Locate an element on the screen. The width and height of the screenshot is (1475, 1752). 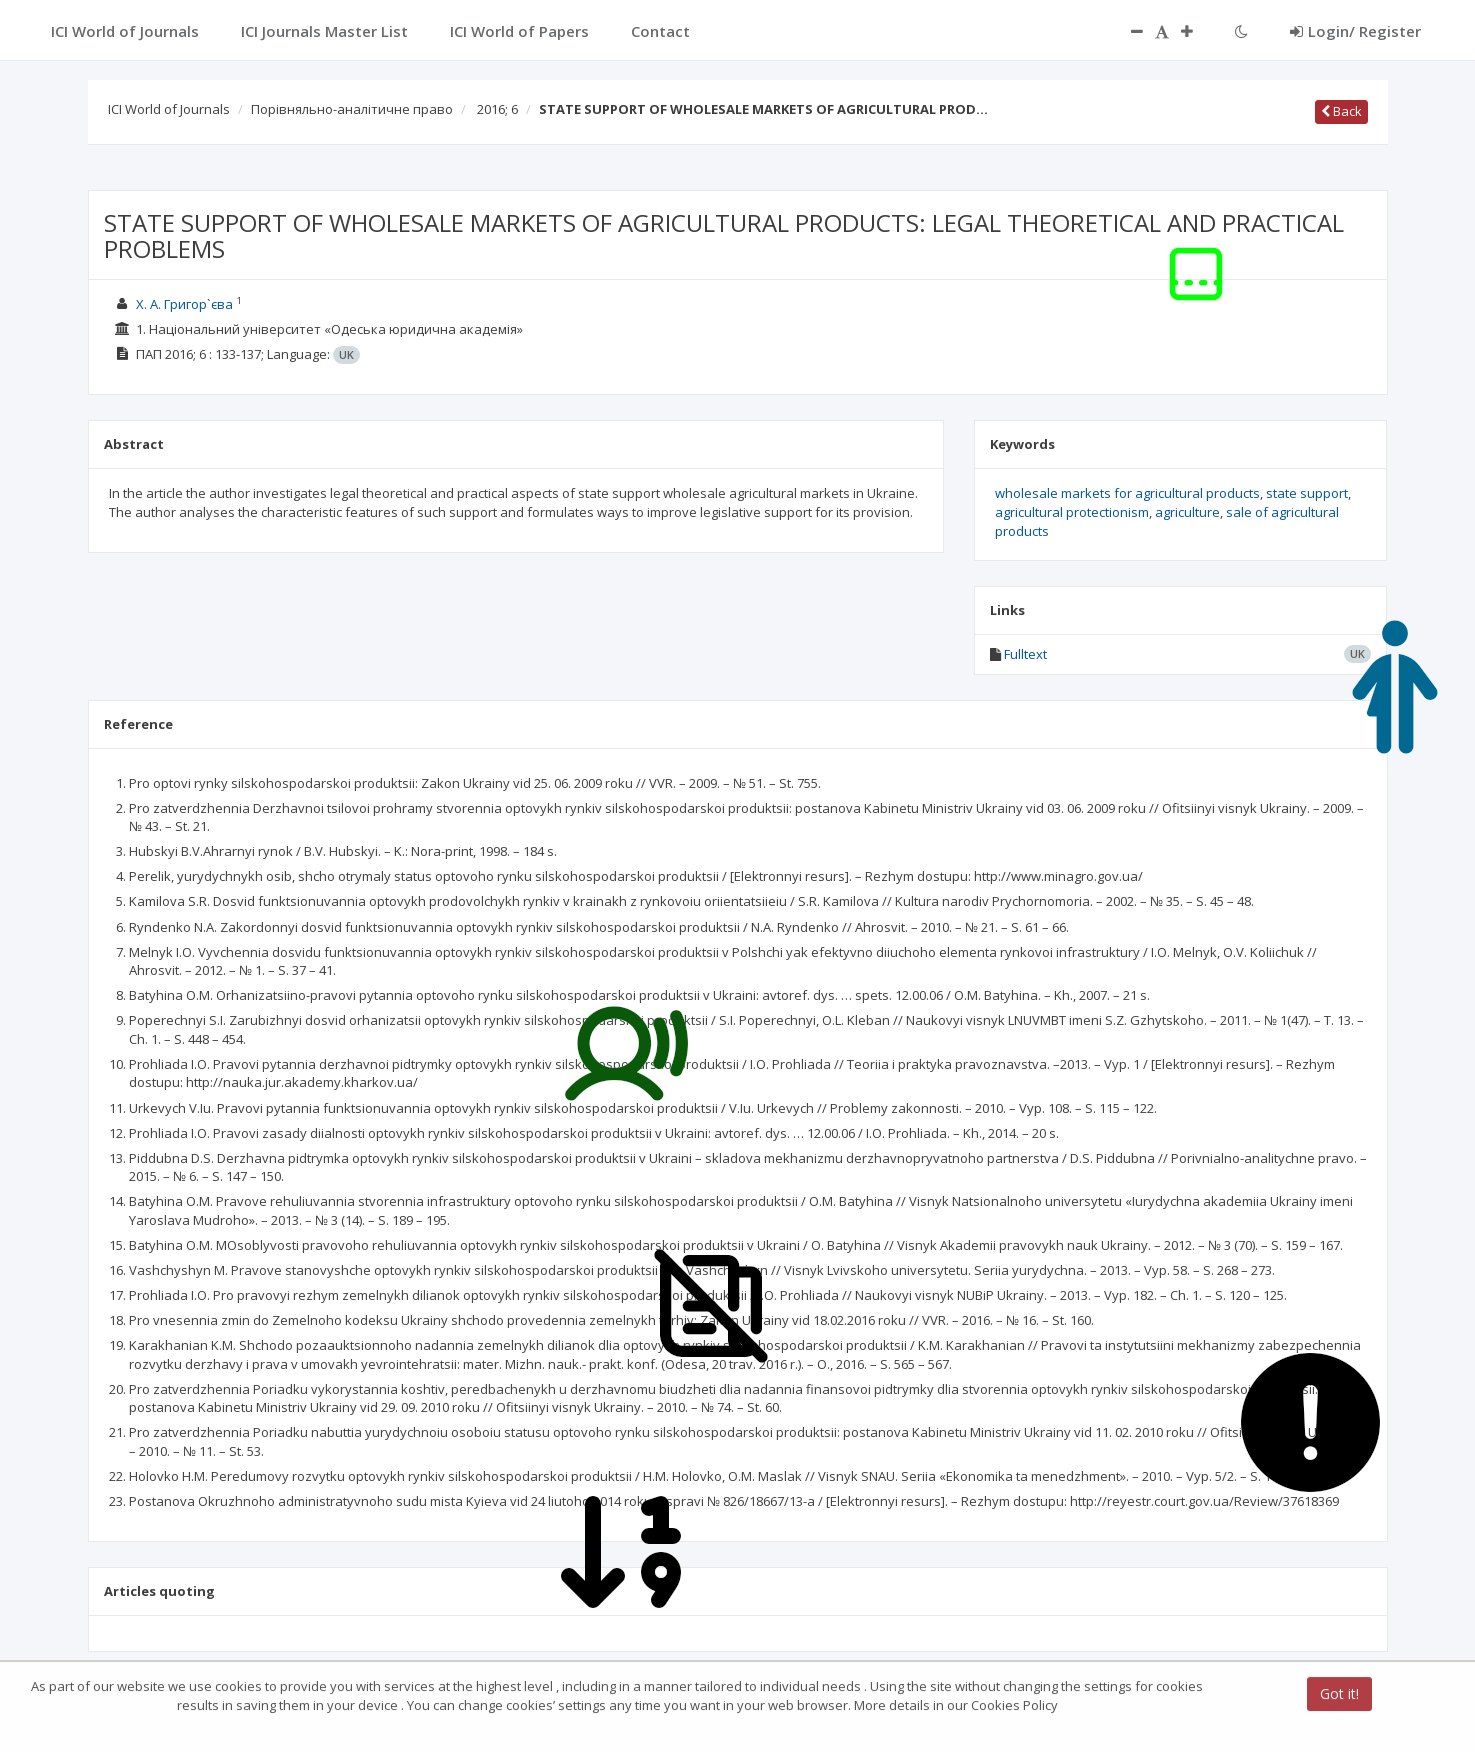
disable news feed notifications is located at coordinates (711, 1306).